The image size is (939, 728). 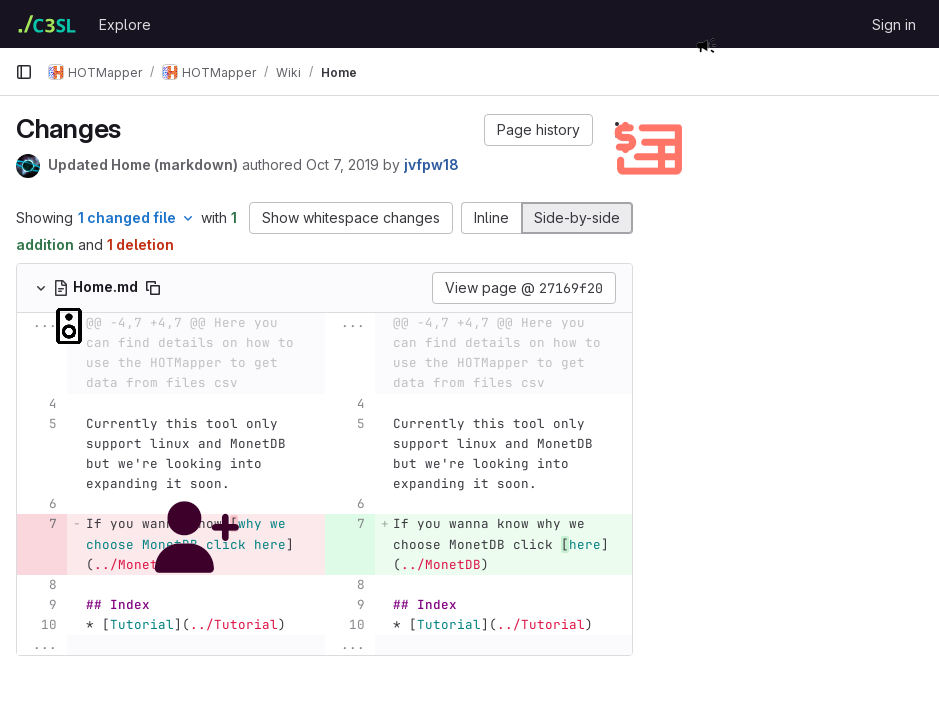 What do you see at coordinates (649, 149) in the screenshot?
I see `view invoice or billing details` at bounding box center [649, 149].